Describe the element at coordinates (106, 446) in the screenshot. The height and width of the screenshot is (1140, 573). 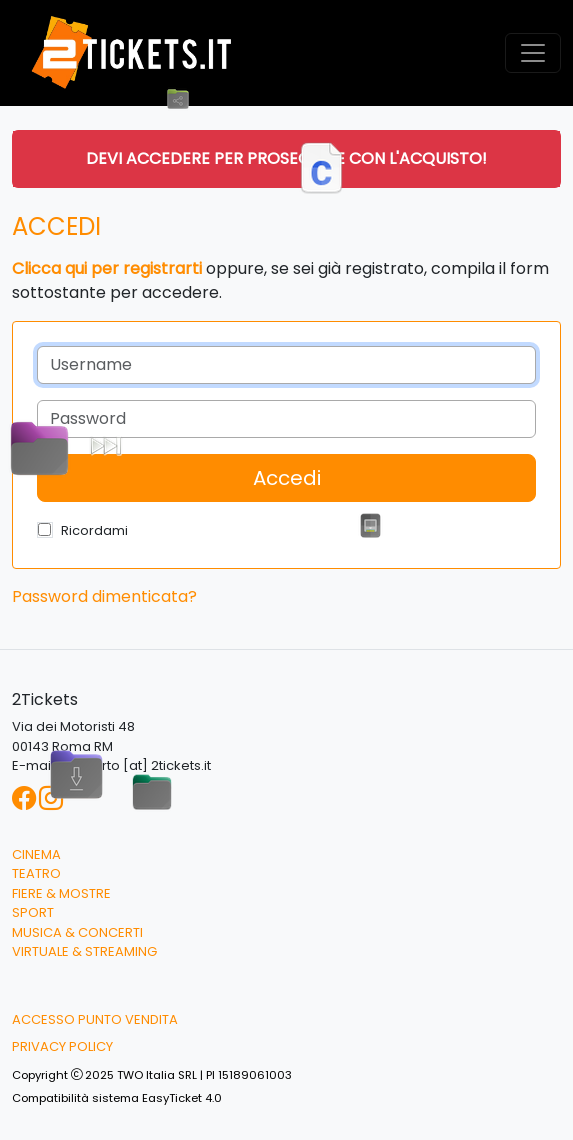
I see `skip to next track in media player` at that location.